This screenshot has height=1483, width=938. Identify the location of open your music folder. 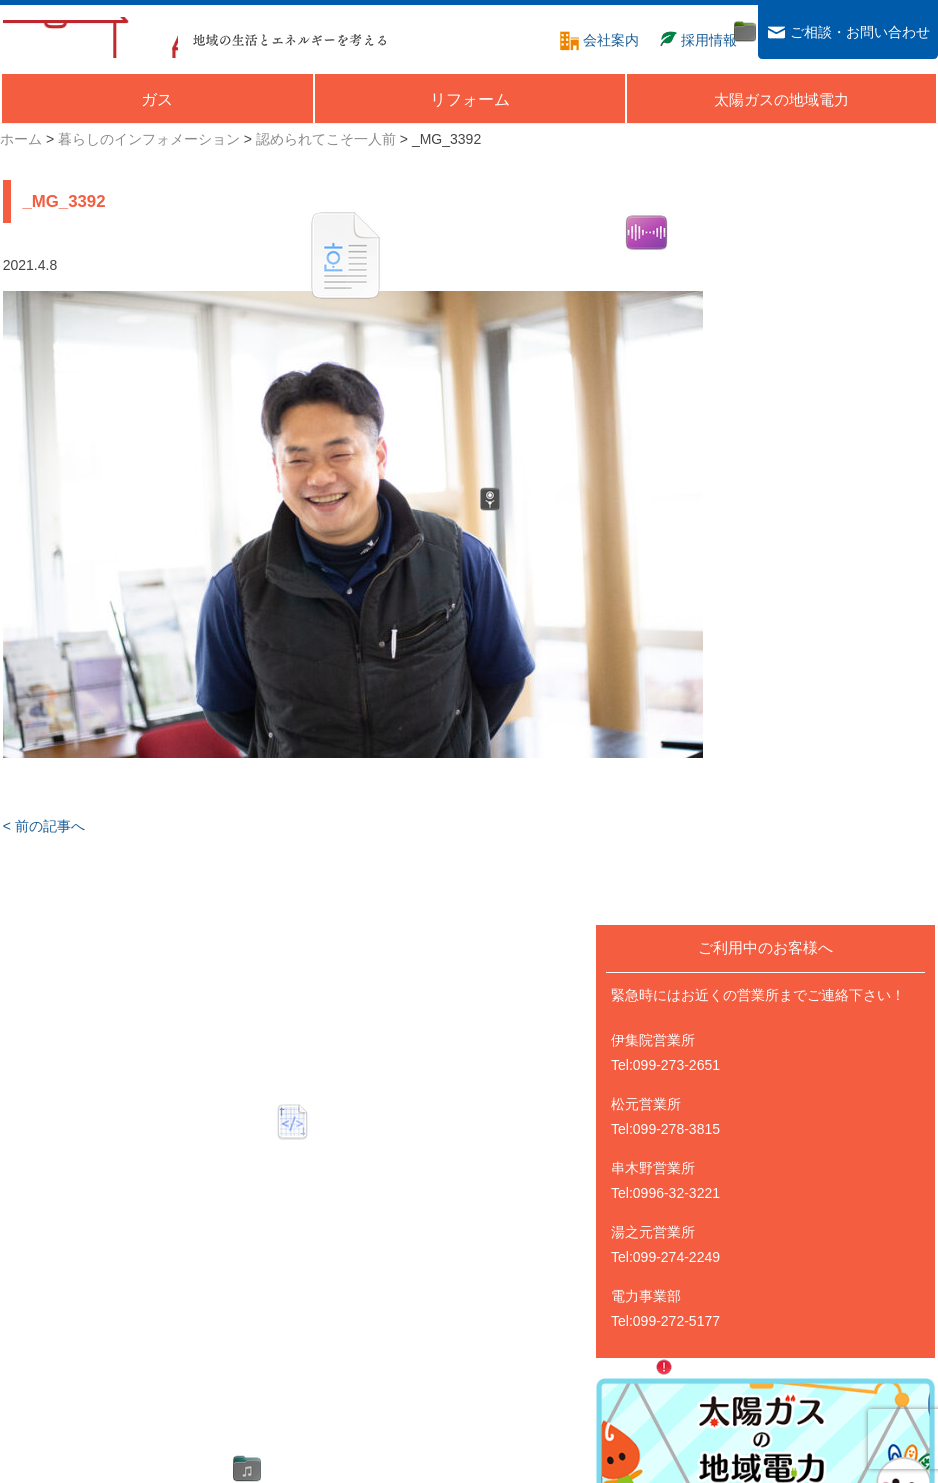
(247, 1468).